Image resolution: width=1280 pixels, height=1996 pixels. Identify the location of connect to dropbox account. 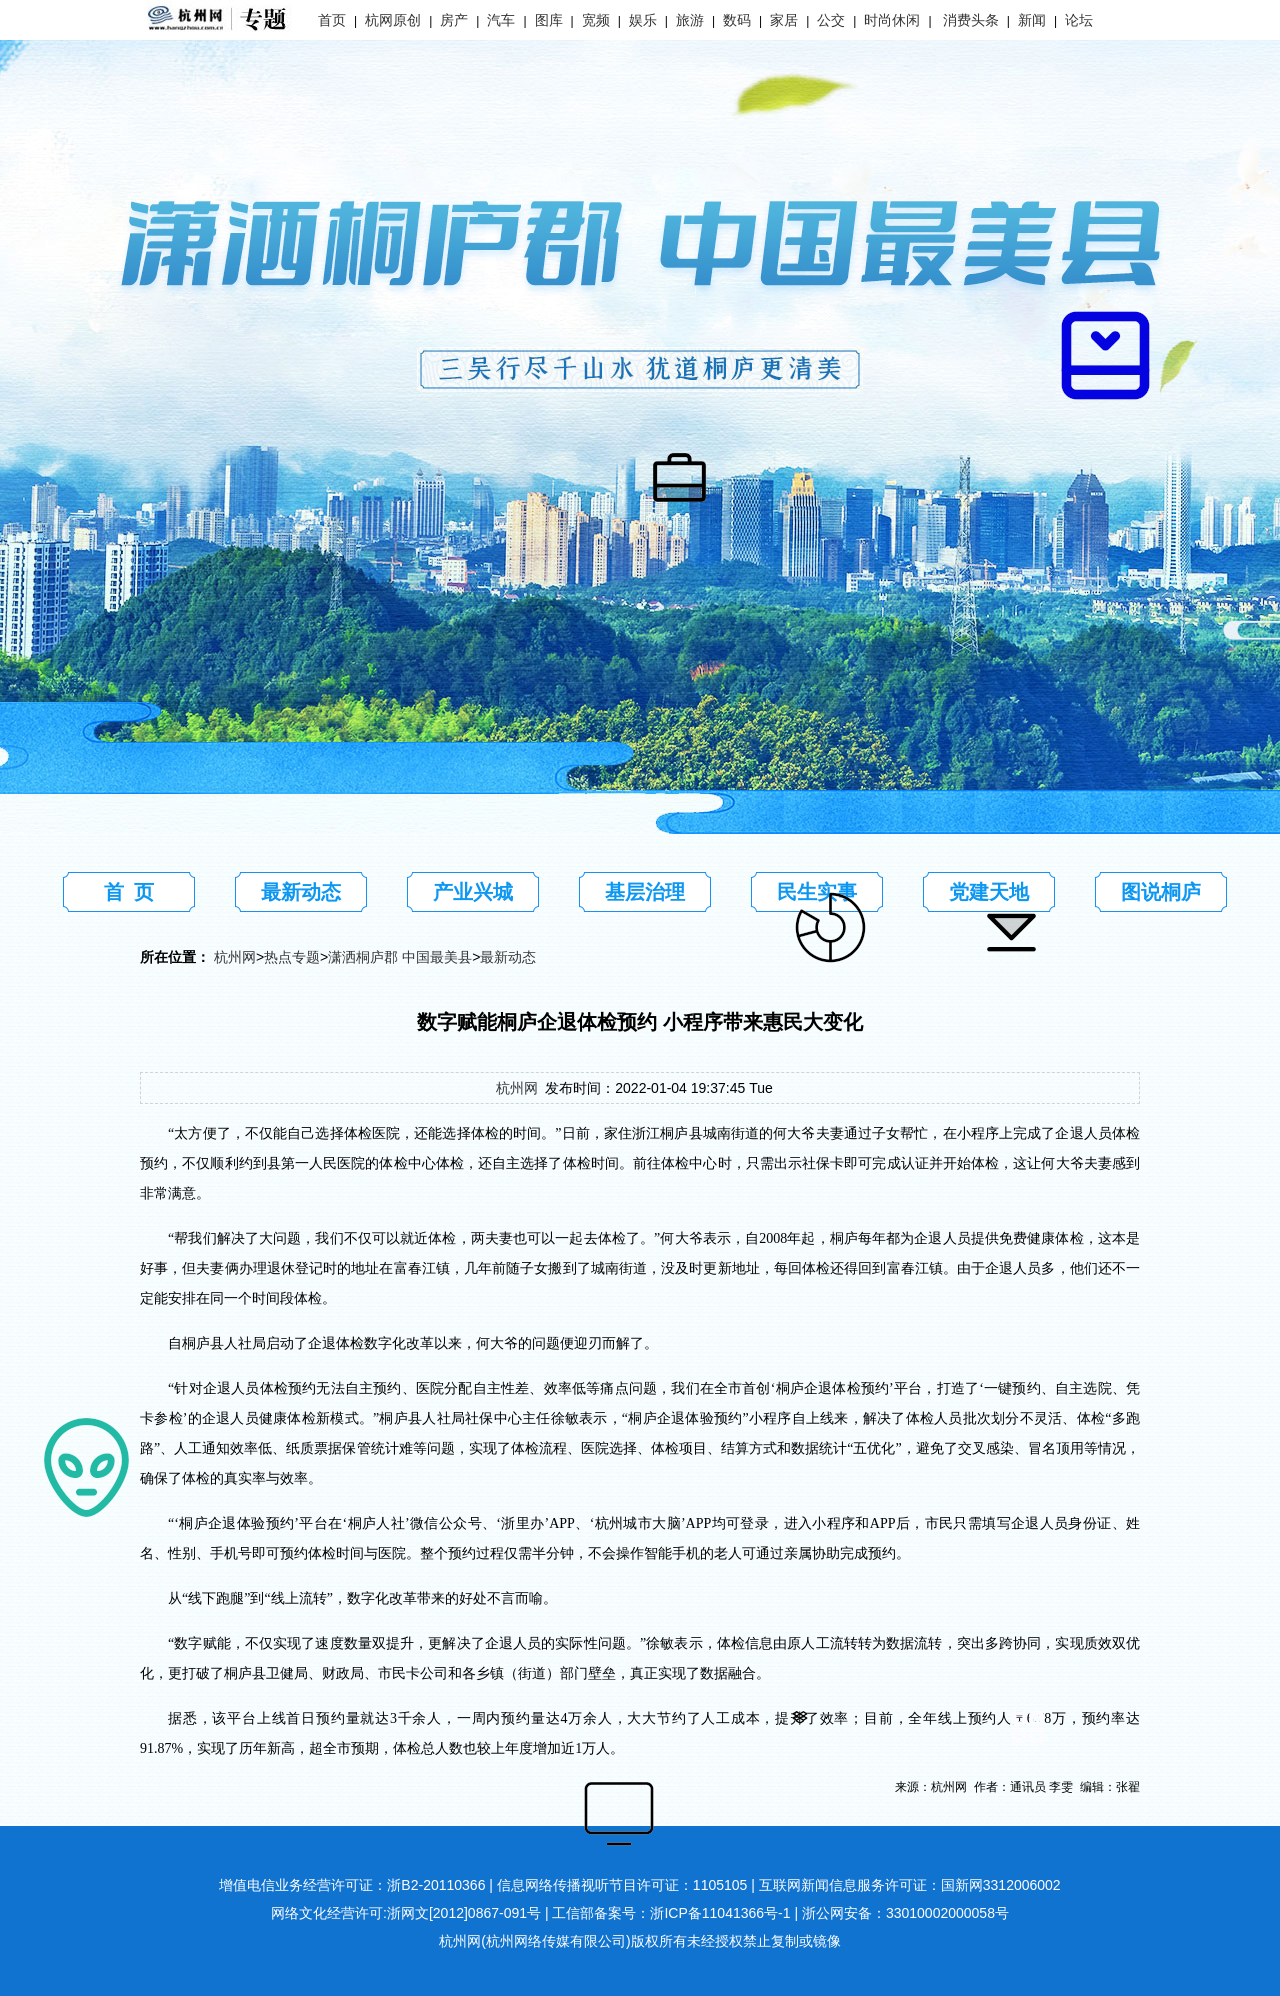
(800, 1717).